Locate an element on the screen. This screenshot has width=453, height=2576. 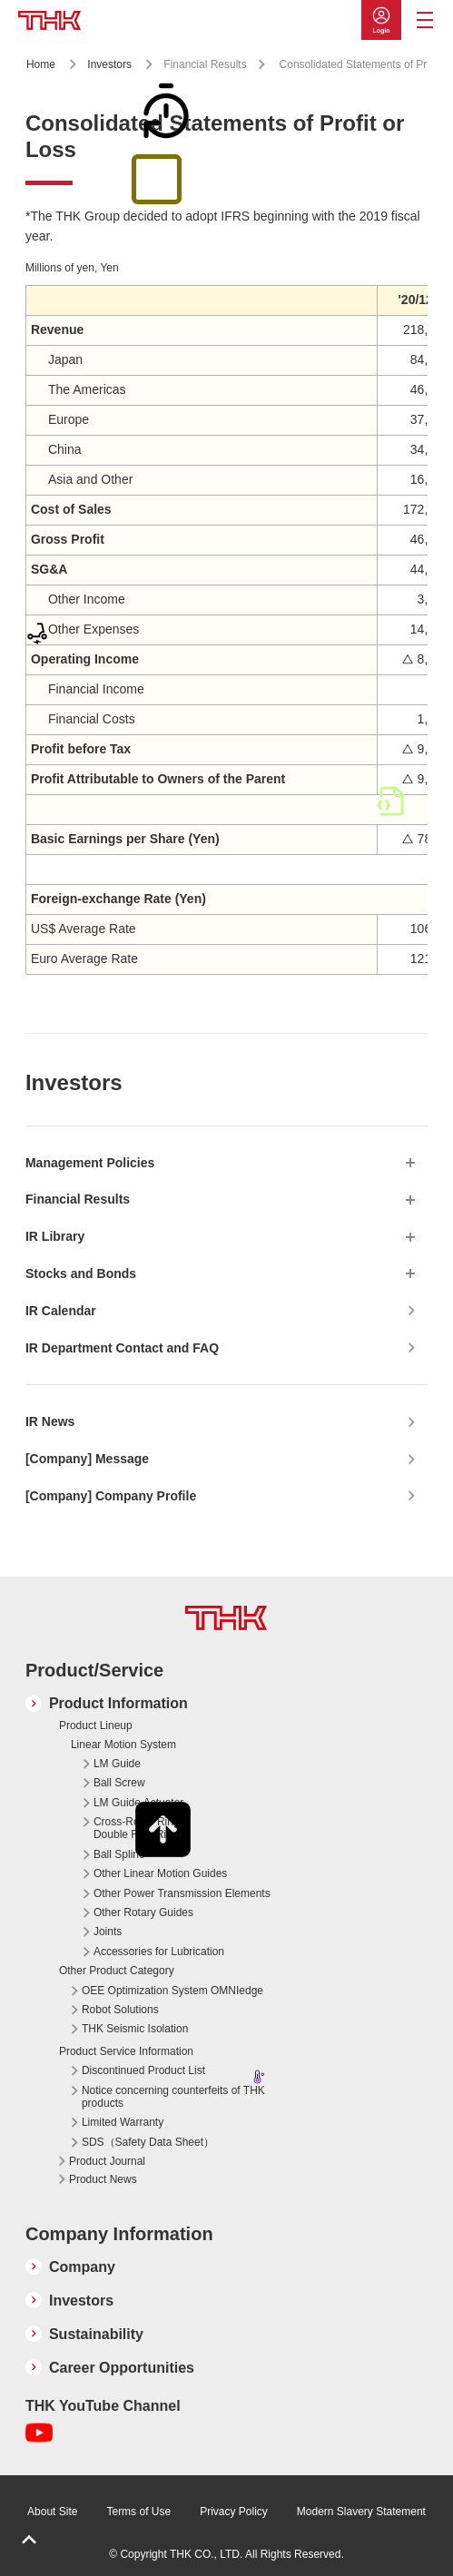
select or deselect an item is located at coordinates (156, 179).